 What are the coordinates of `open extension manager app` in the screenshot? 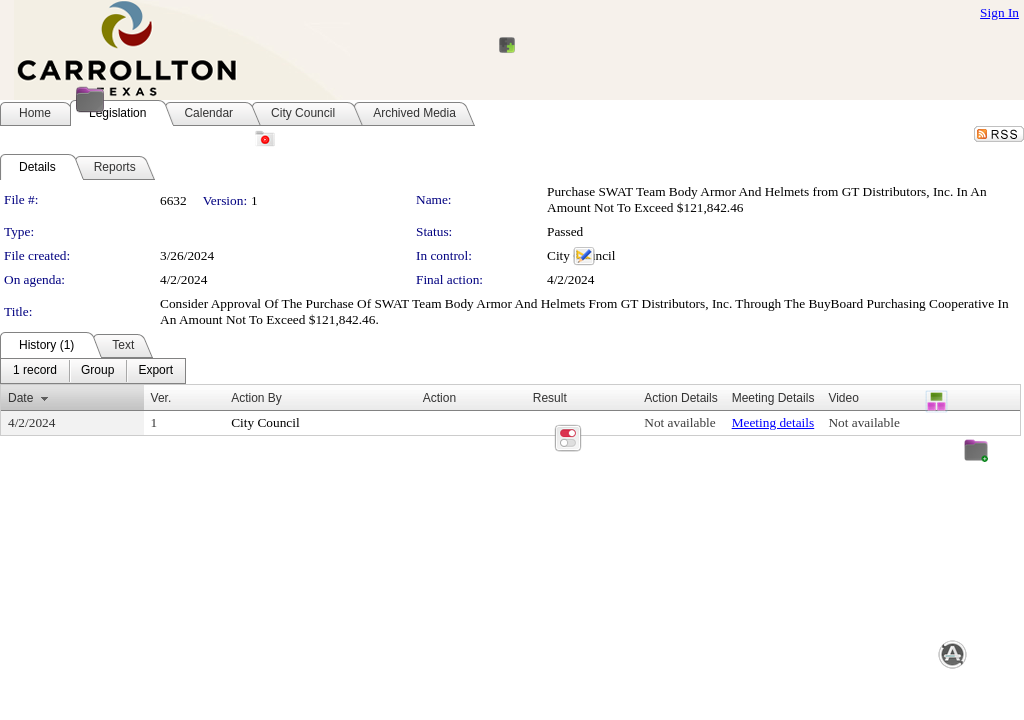 It's located at (507, 45).